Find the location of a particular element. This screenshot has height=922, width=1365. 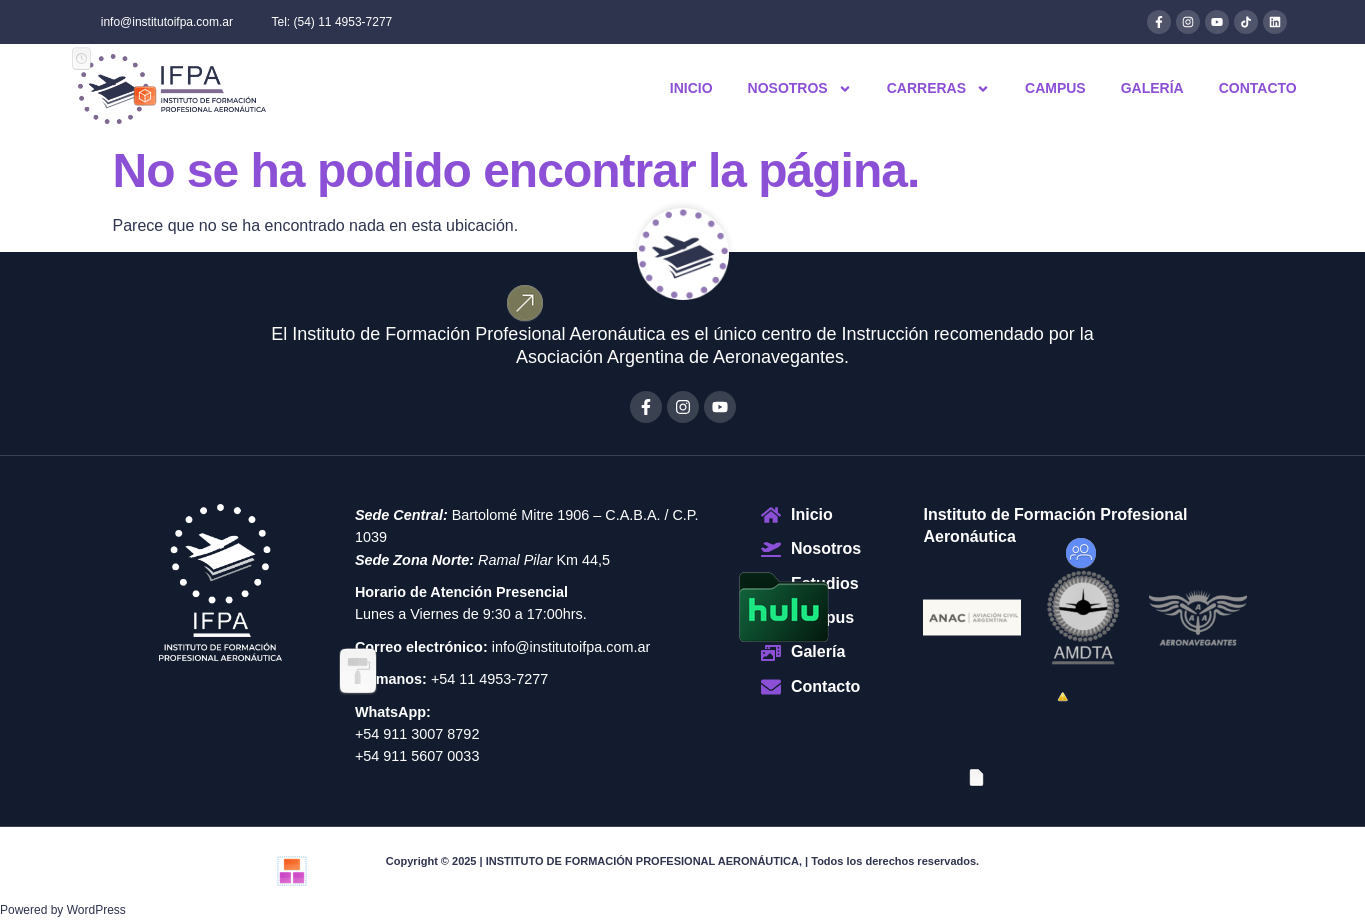

preview a text file before opening is located at coordinates (976, 777).